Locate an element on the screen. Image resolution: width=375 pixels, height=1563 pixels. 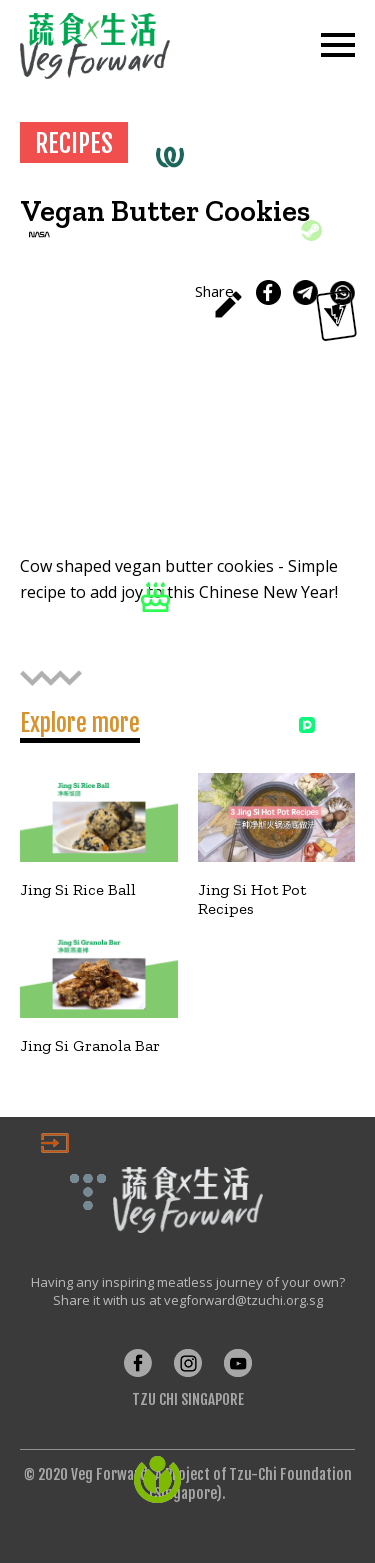
visit the Wikimedia Foundation website is located at coordinates (157, 1479).